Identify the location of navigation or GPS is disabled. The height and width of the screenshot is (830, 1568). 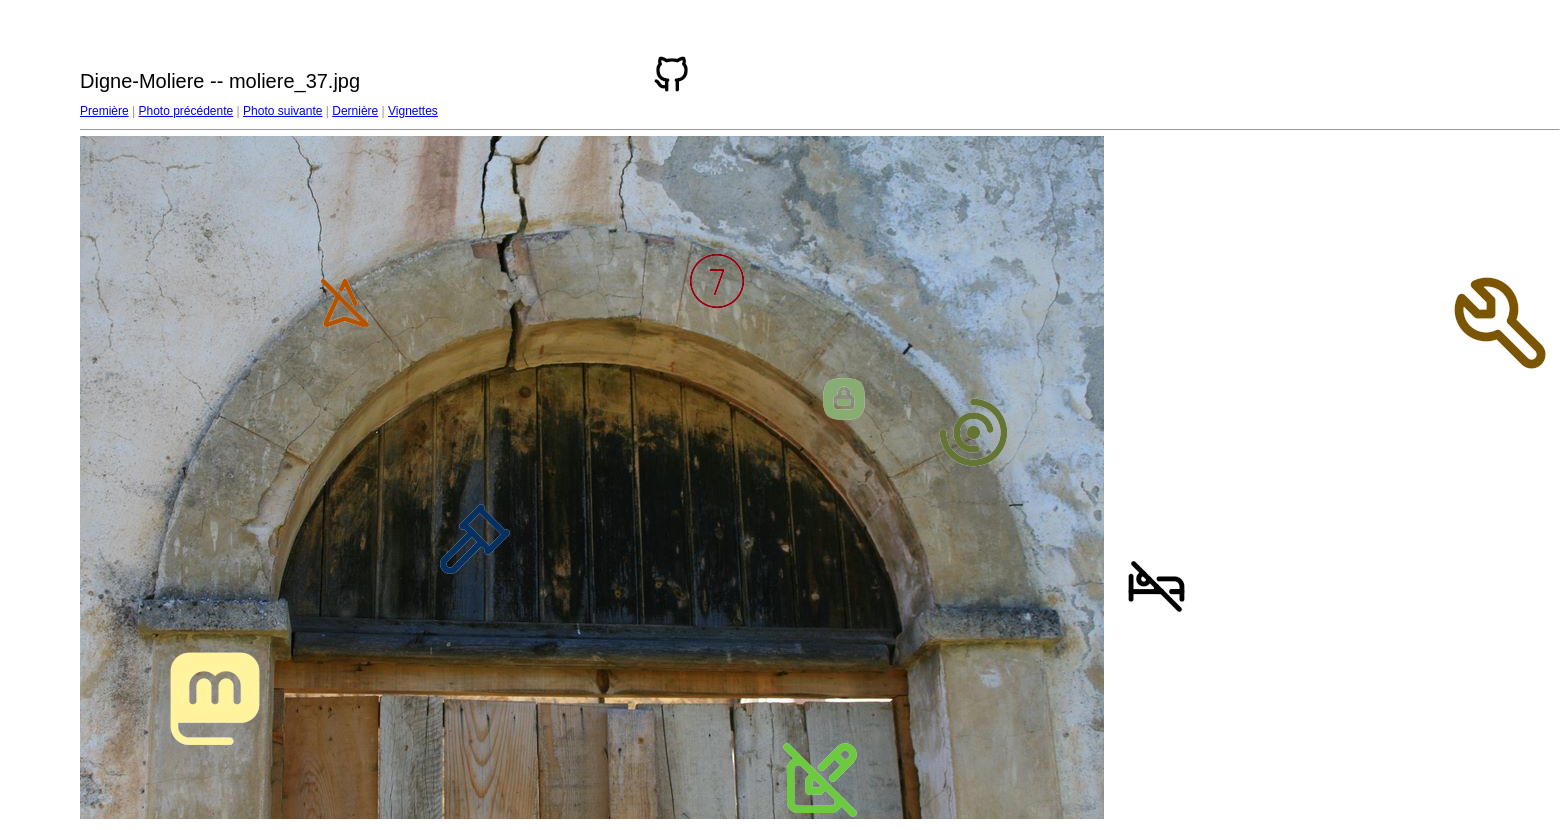
(345, 303).